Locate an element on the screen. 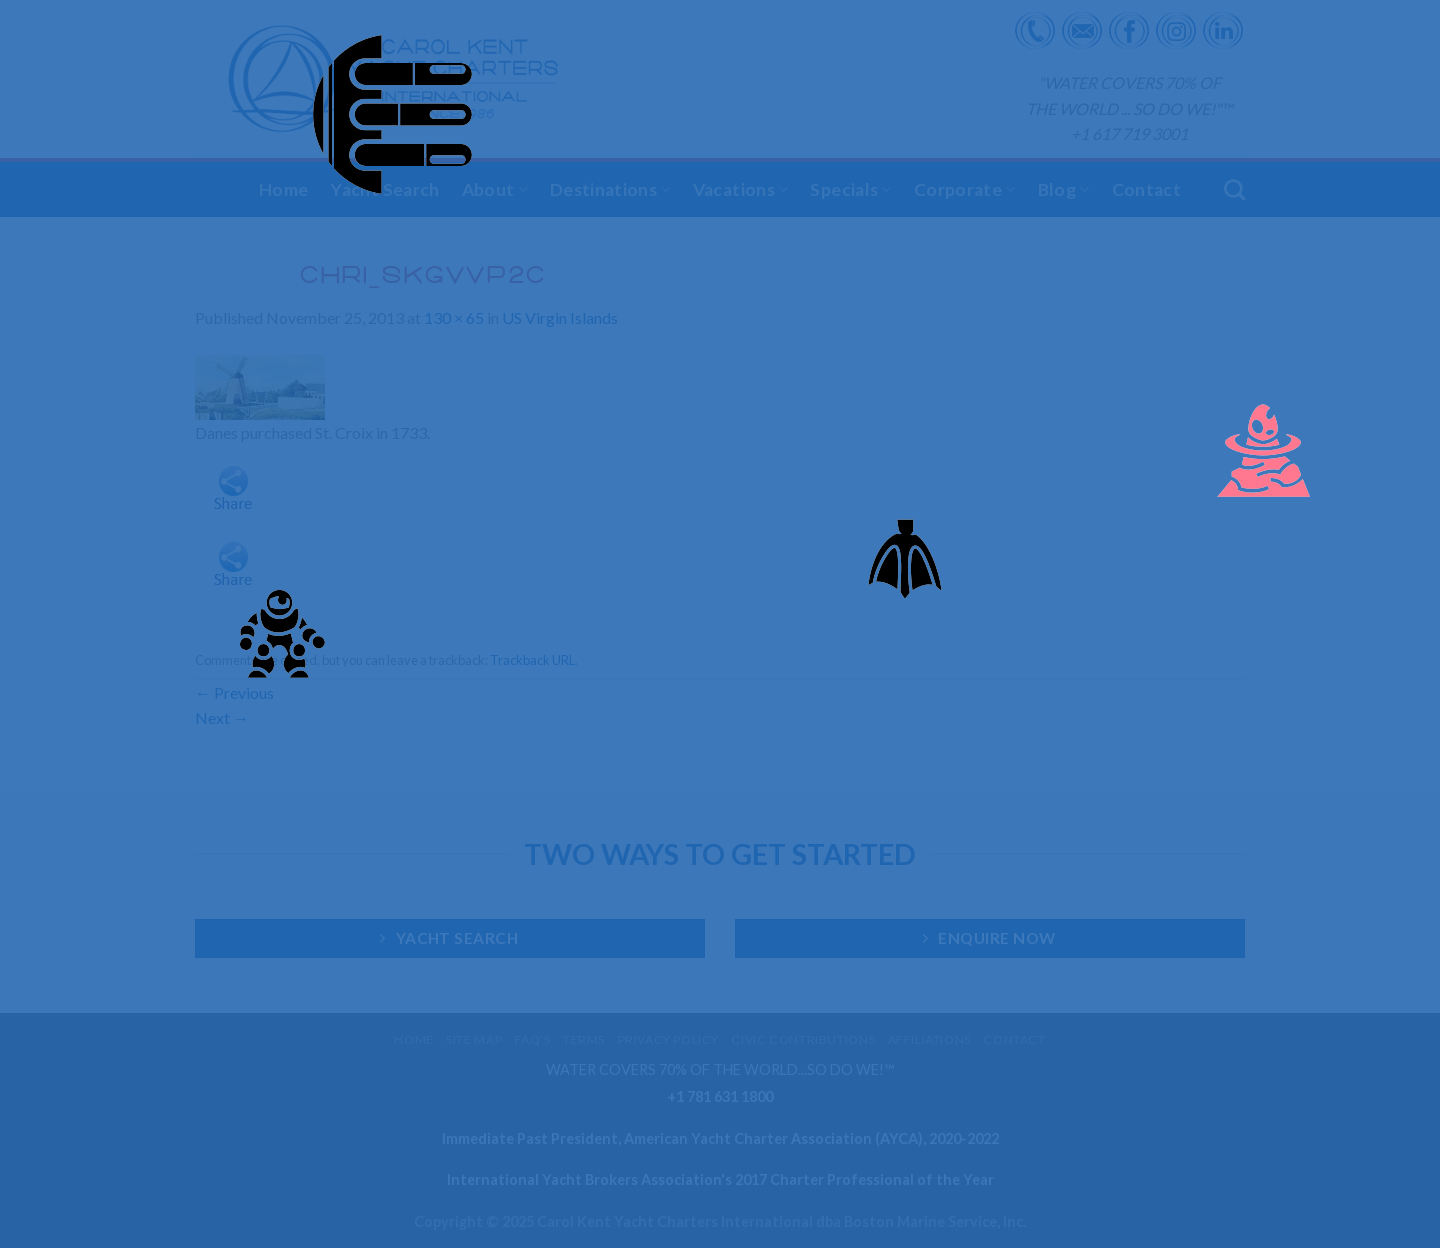 This screenshot has height=1248, width=1440. select astronaut or space character is located at coordinates (280, 633).